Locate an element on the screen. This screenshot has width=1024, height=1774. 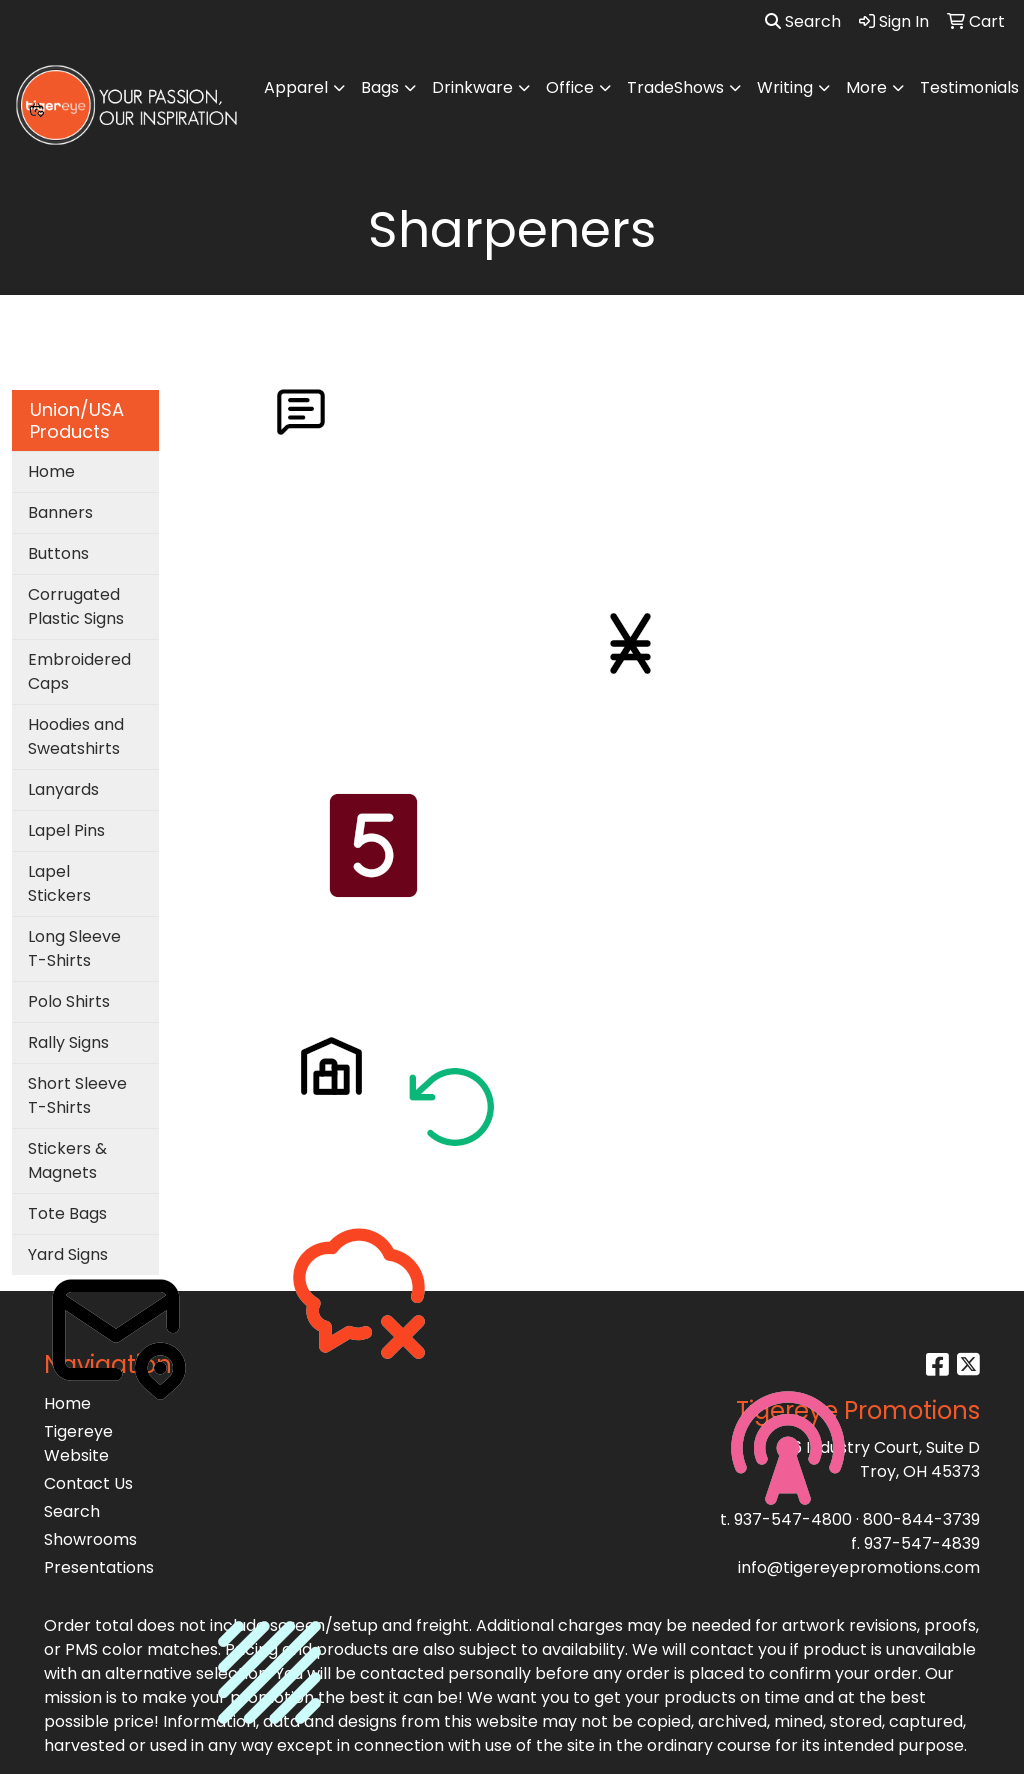
apply texture or pattern to selection is located at coordinates (269, 1672).